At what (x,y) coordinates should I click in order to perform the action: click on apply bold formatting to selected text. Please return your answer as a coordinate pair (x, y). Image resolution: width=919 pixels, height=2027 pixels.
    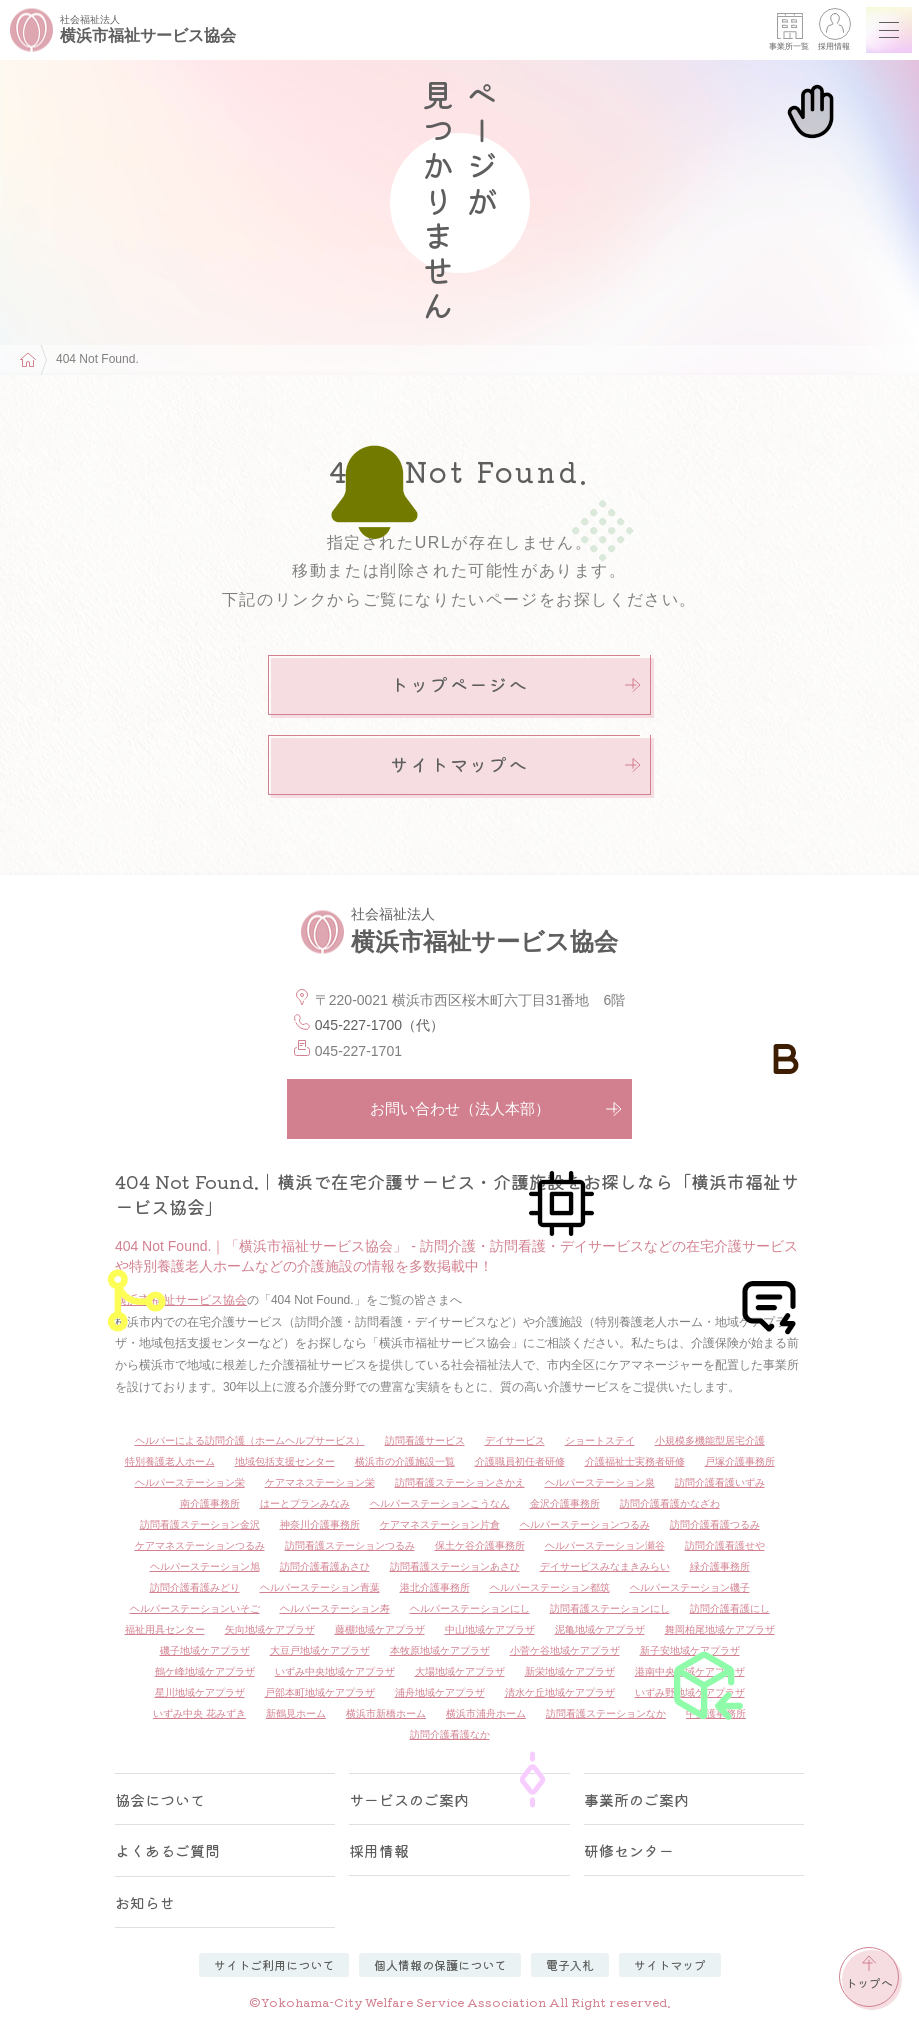
    Looking at the image, I should click on (786, 1059).